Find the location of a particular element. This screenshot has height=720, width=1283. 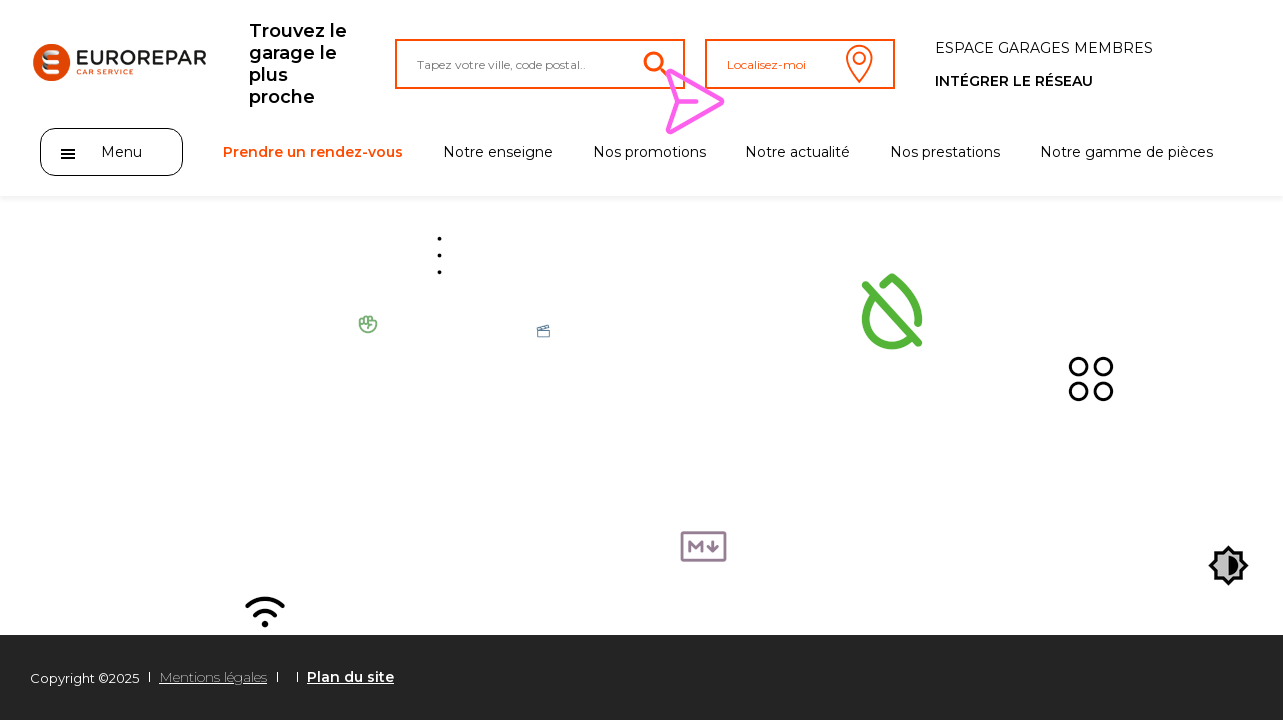

format text using markdown is located at coordinates (703, 546).